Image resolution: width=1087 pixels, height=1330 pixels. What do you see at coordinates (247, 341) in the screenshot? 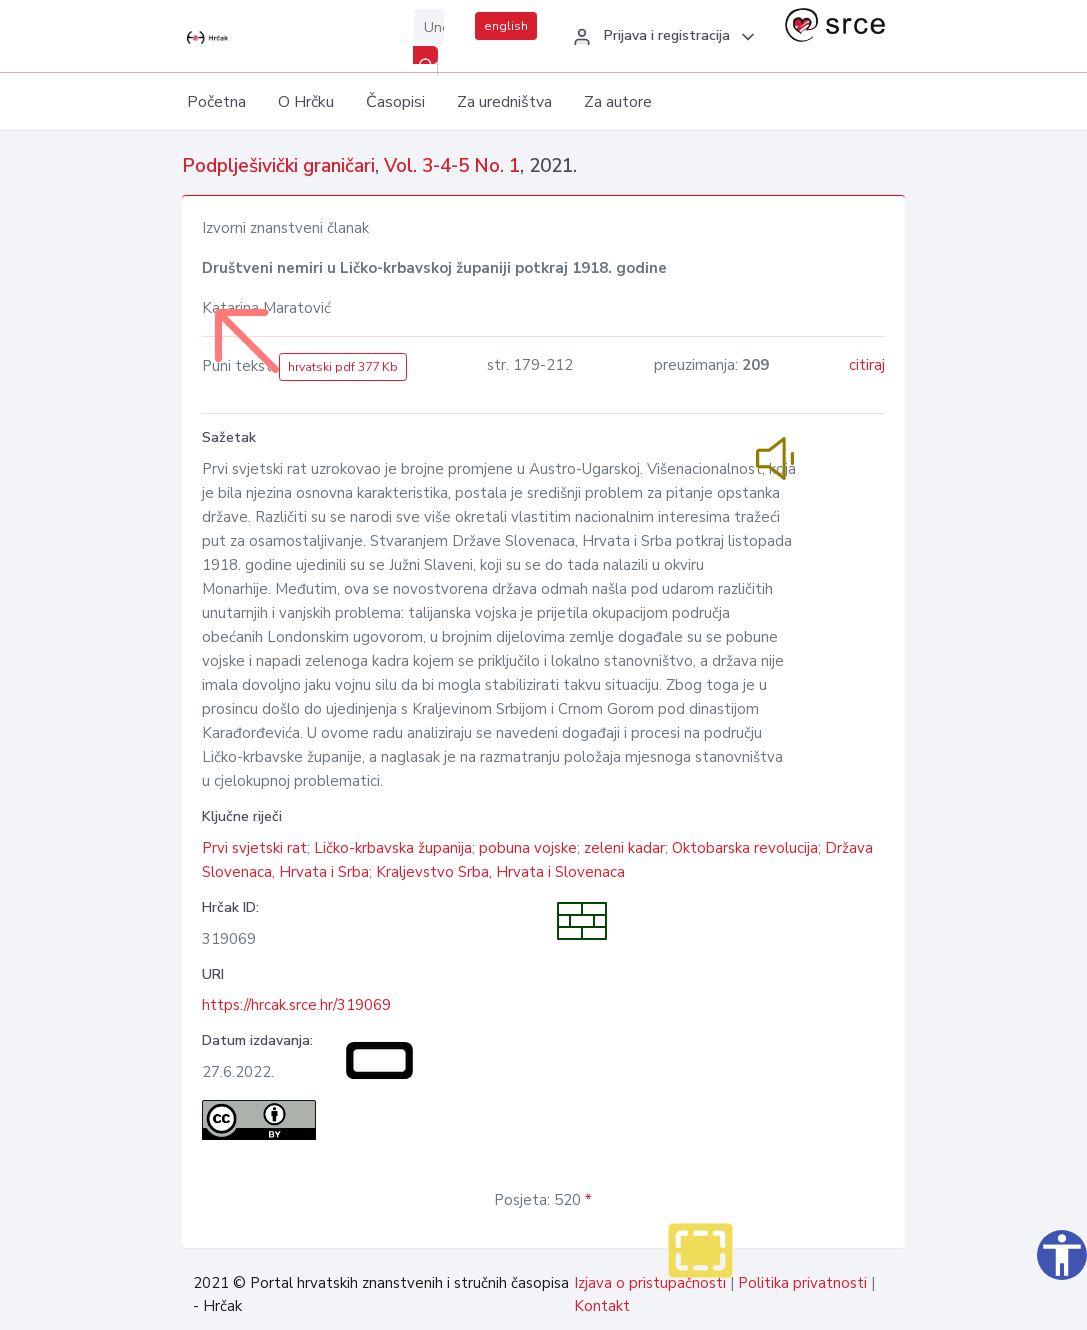
I see `navigate back to previous screen` at bounding box center [247, 341].